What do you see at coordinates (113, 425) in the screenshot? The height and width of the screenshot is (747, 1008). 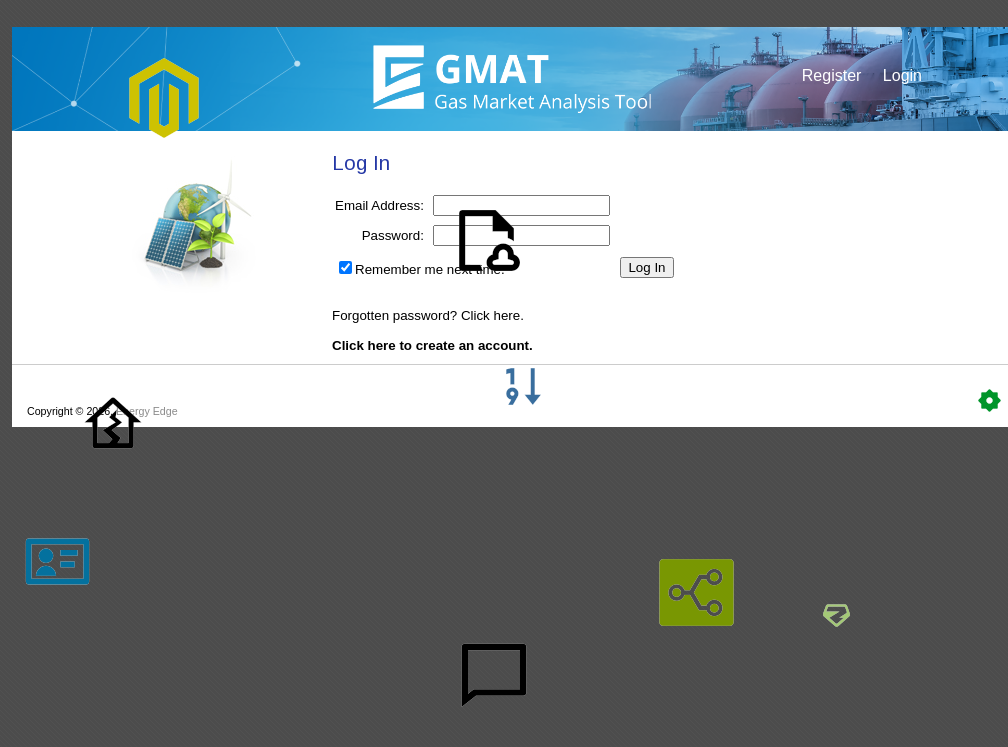 I see `indicates earthquake alert or seismic activity warning` at bounding box center [113, 425].